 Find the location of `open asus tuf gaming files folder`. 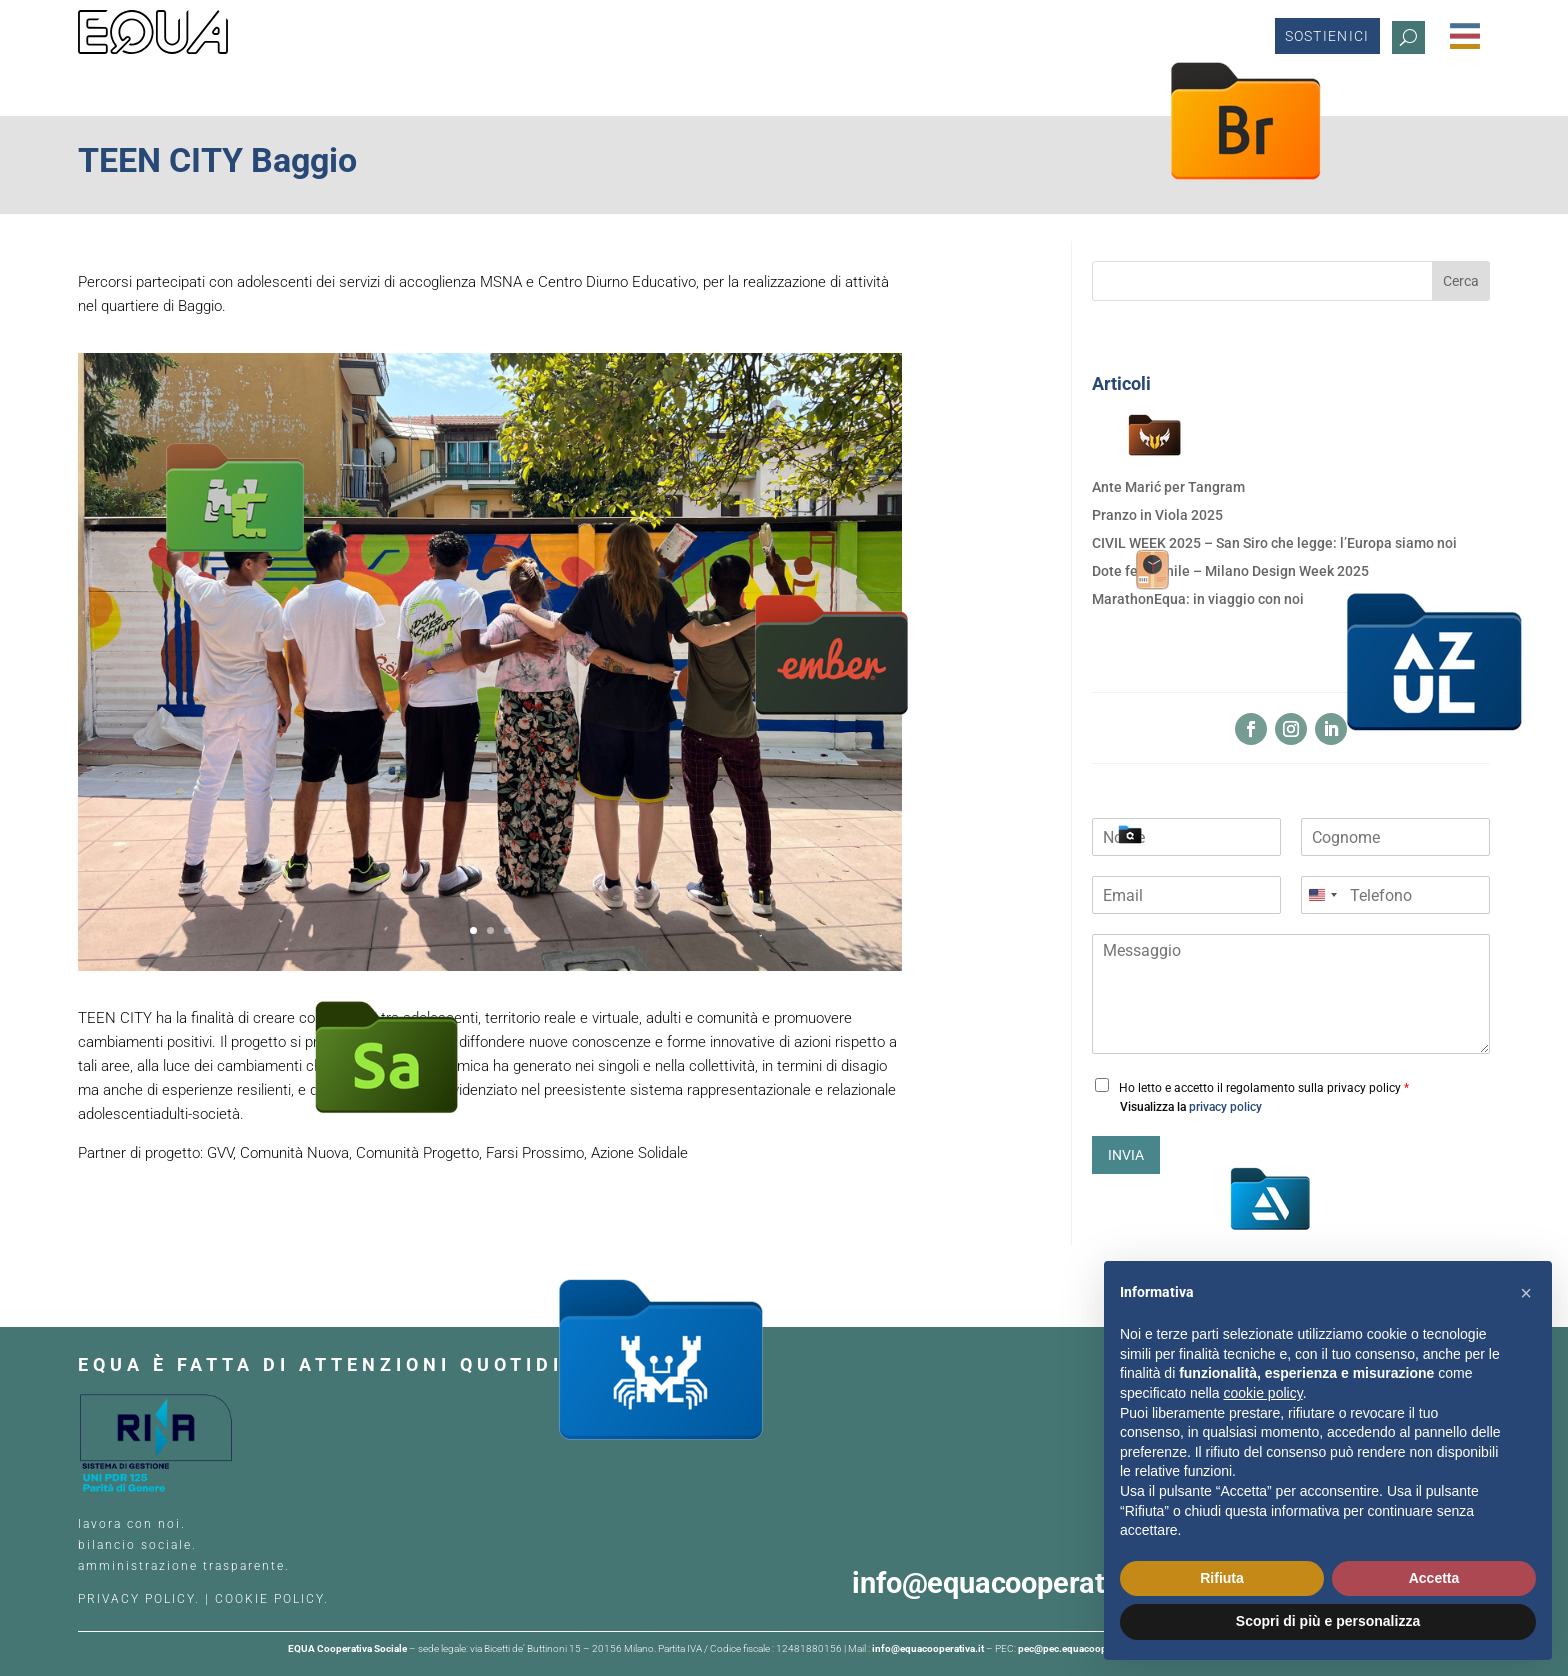

open asus tuf gaming files folder is located at coordinates (1154, 436).